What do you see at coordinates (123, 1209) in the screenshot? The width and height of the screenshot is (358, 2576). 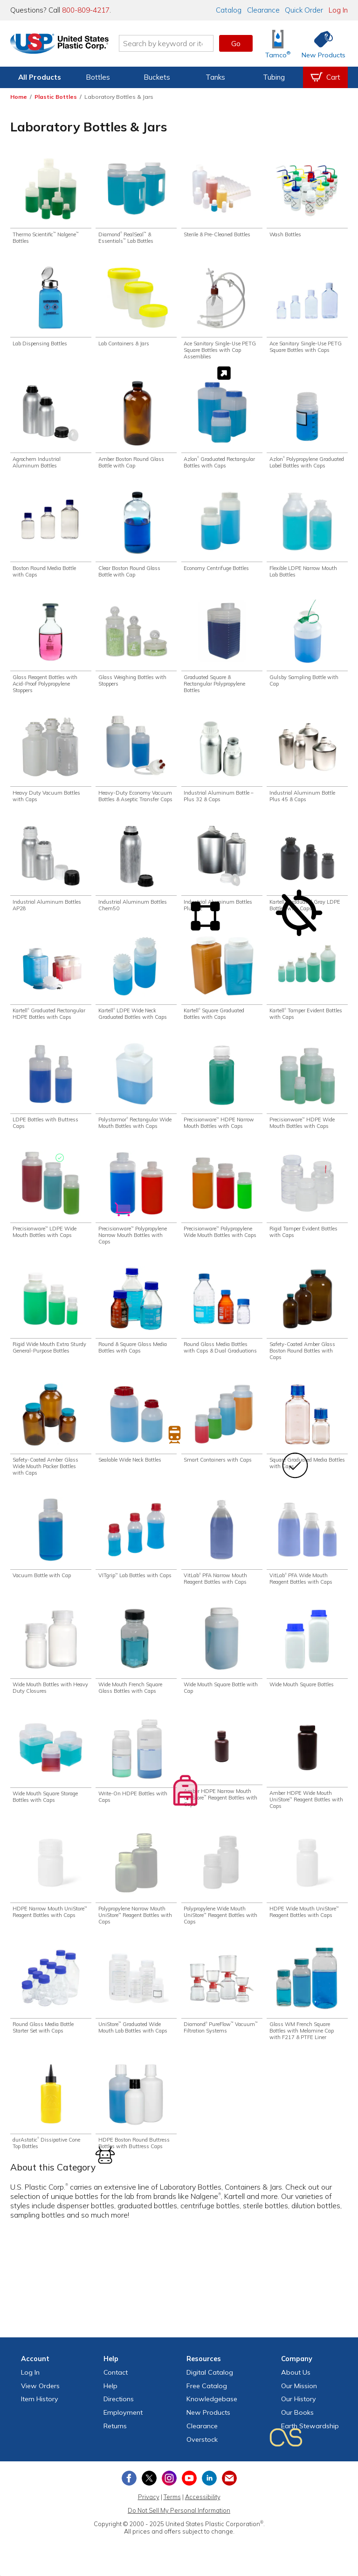 I see `view your shopping cart` at bounding box center [123, 1209].